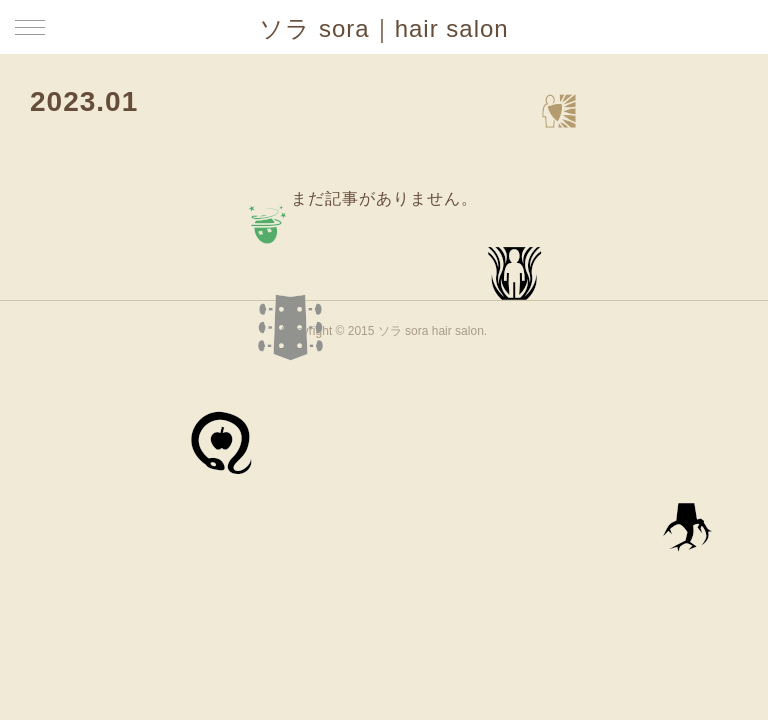 The width and height of the screenshot is (768, 720). Describe the element at coordinates (221, 442) in the screenshot. I see `indicates a temptation or forbidden choice in gameplay` at that location.